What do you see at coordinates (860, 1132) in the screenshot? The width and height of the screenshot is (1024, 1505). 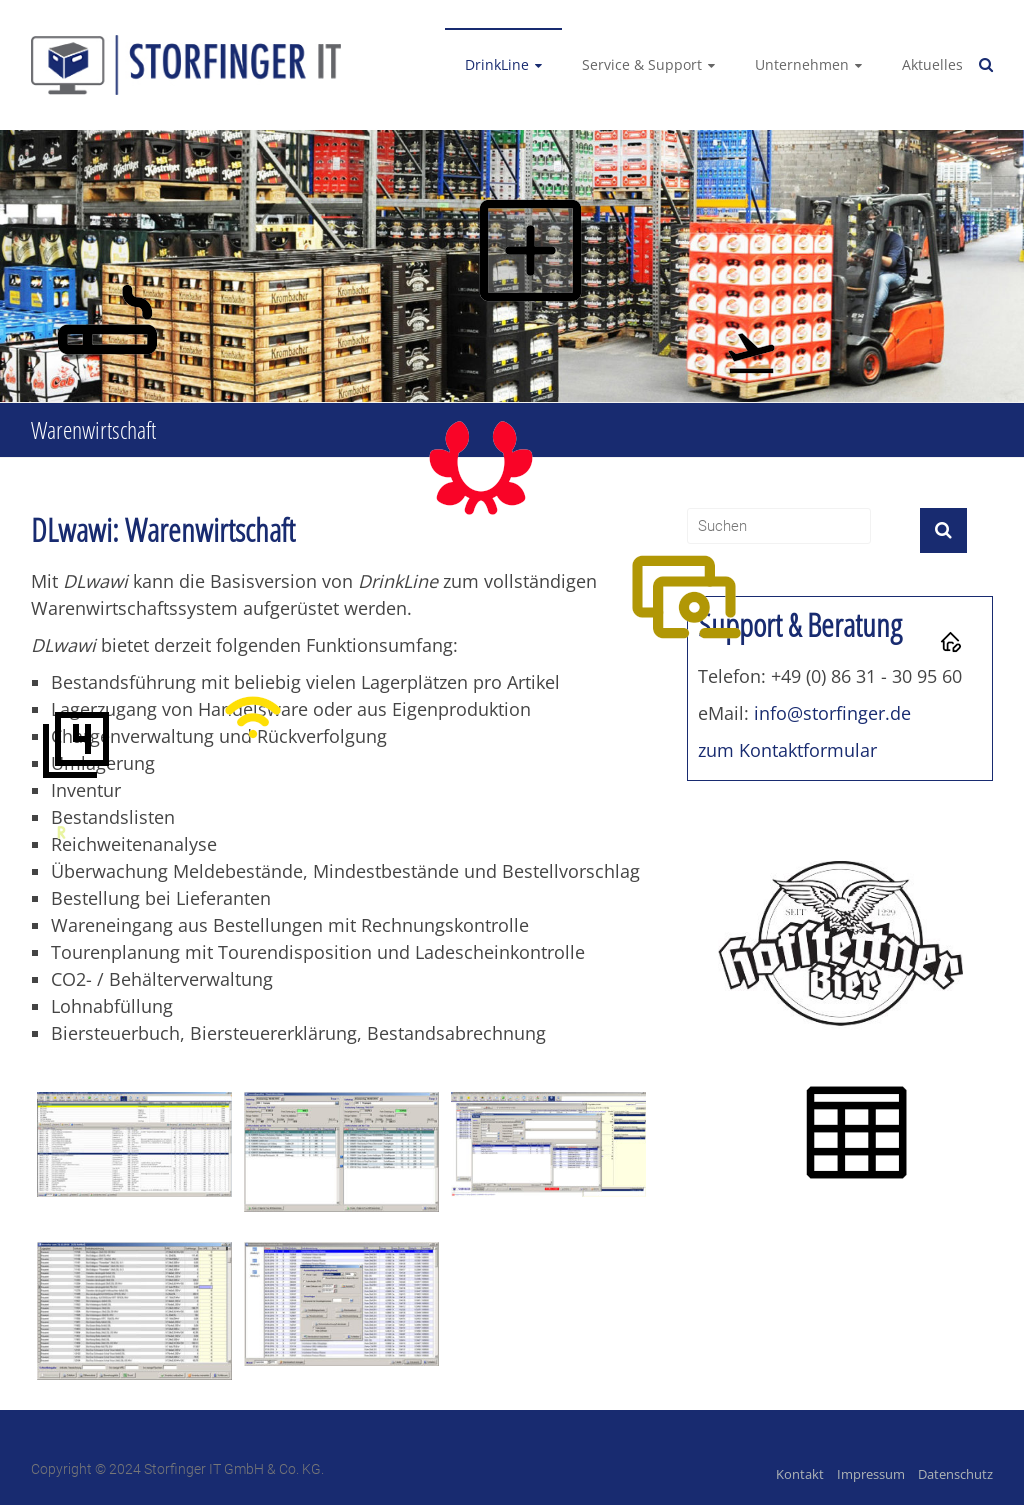 I see `insert or view a data table` at bounding box center [860, 1132].